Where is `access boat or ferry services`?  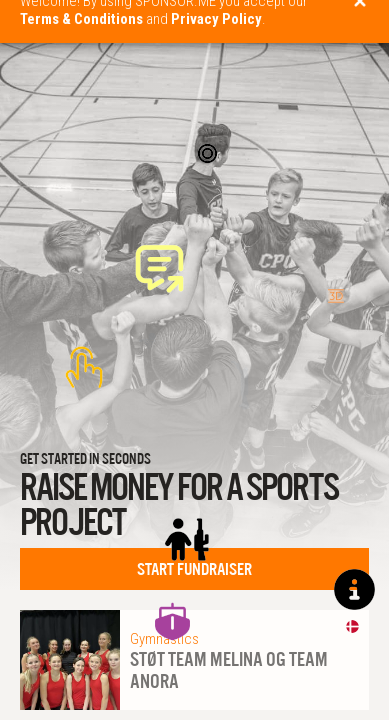
access boat or ferry services is located at coordinates (172, 621).